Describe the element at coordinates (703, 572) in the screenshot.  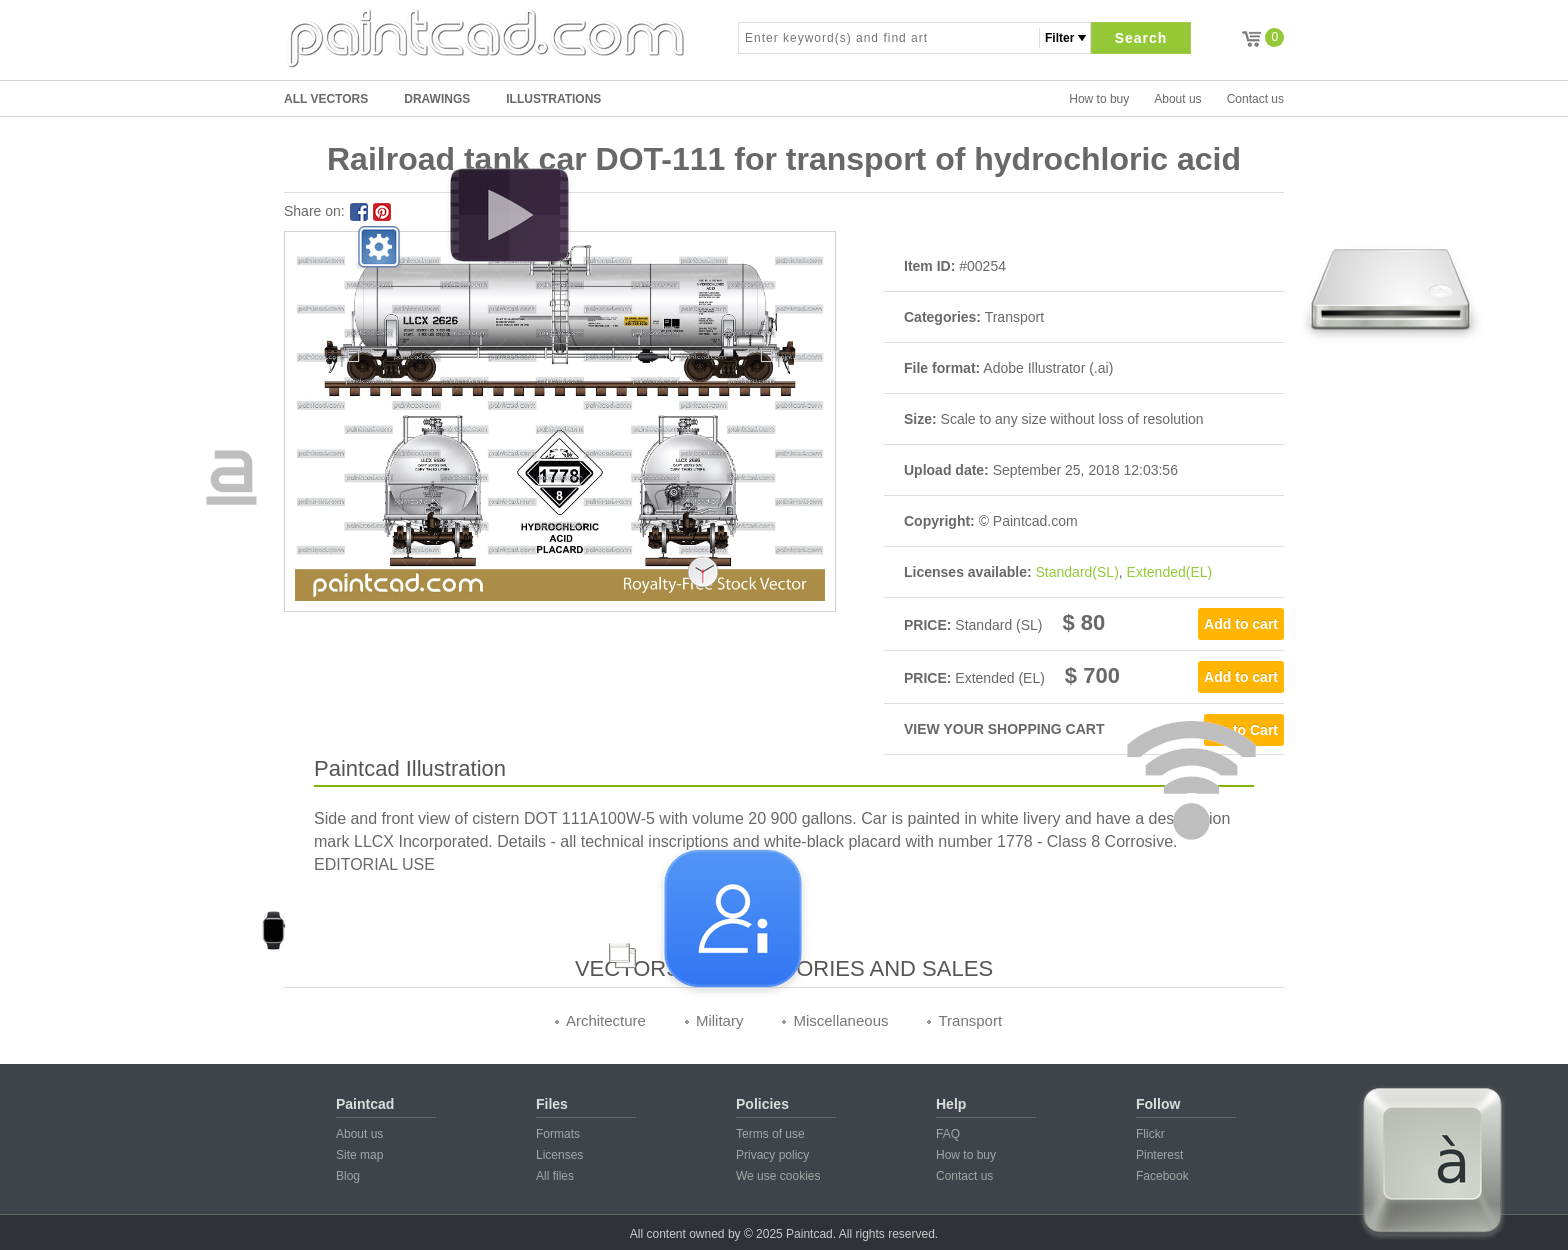
I see `access time and date settings` at that location.